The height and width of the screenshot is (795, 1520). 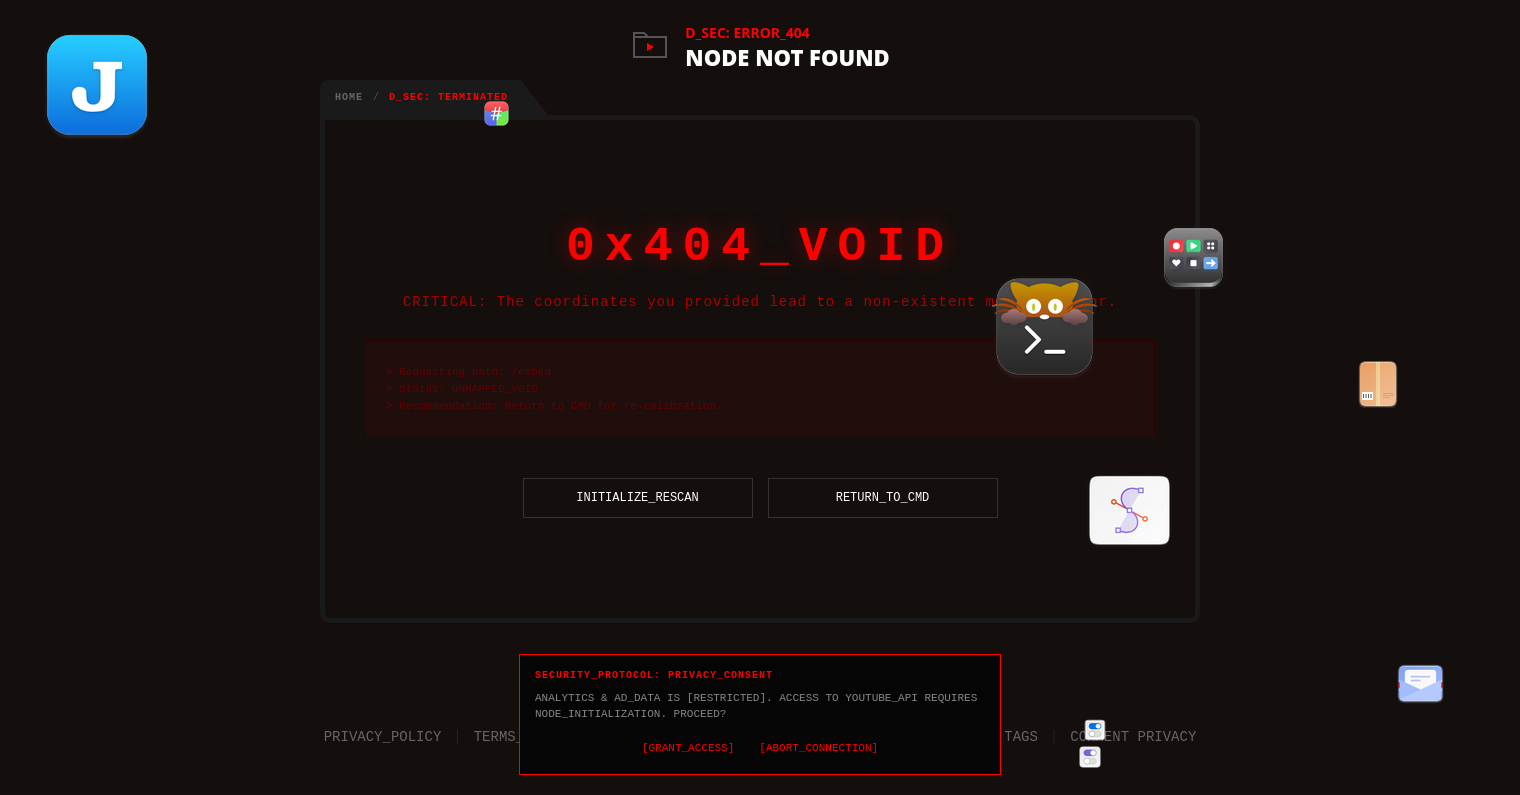 What do you see at coordinates (1378, 384) in the screenshot?
I see `install a new application or software package` at bounding box center [1378, 384].